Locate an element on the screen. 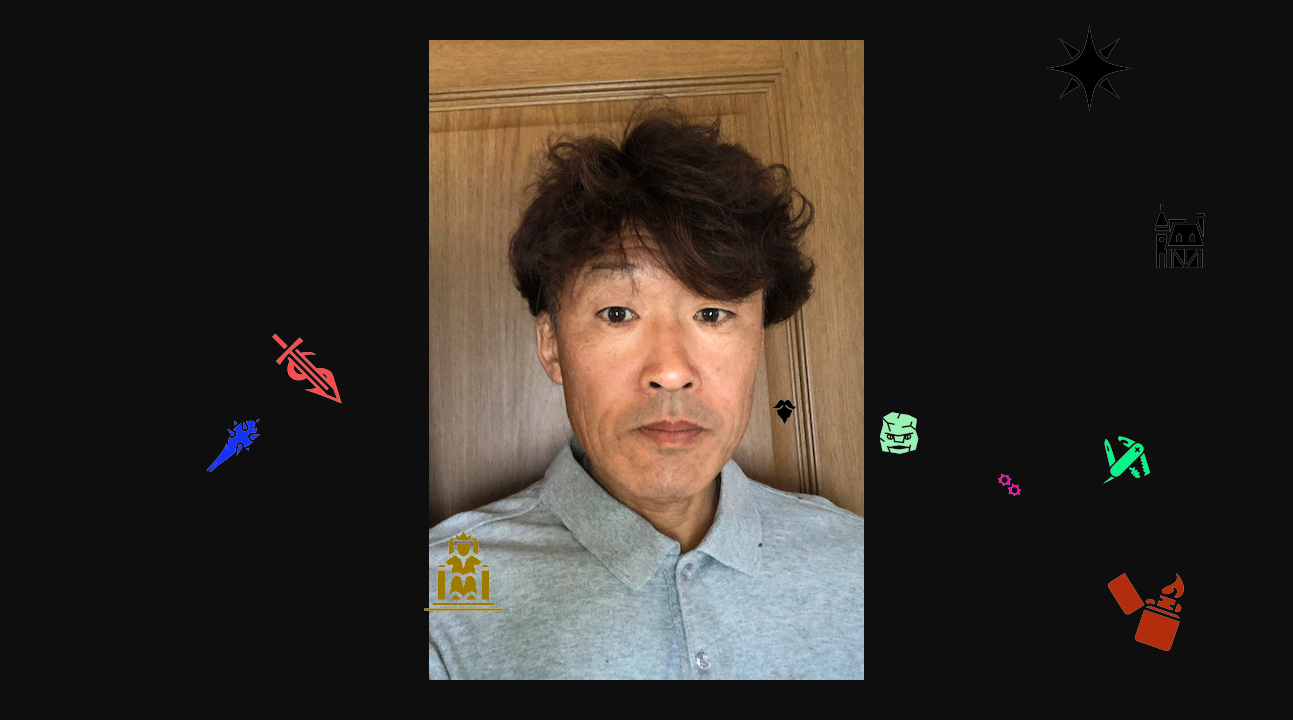 The height and width of the screenshot is (720, 1293). navigate using compass or directional guide is located at coordinates (1089, 68).